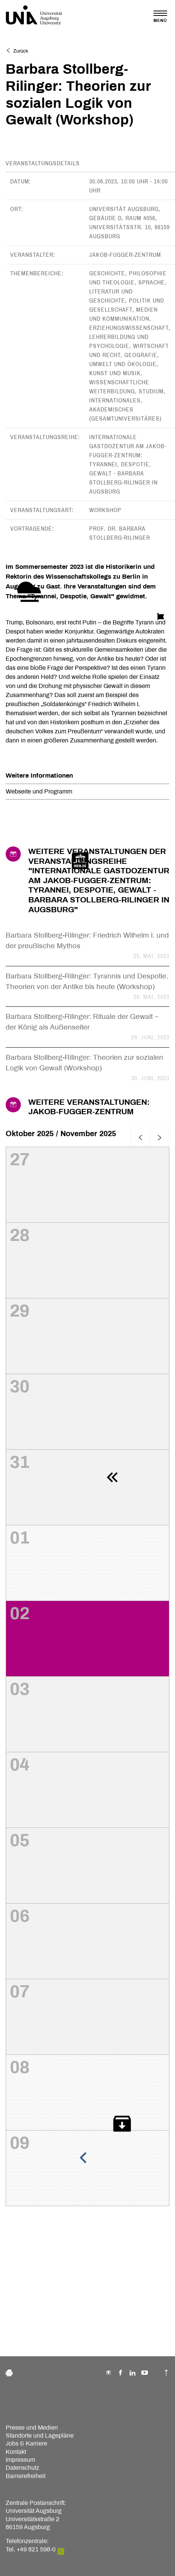 The height and width of the screenshot is (2576, 175). What do you see at coordinates (83, 2158) in the screenshot?
I see `go back to the previous screen` at bounding box center [83, 2158].